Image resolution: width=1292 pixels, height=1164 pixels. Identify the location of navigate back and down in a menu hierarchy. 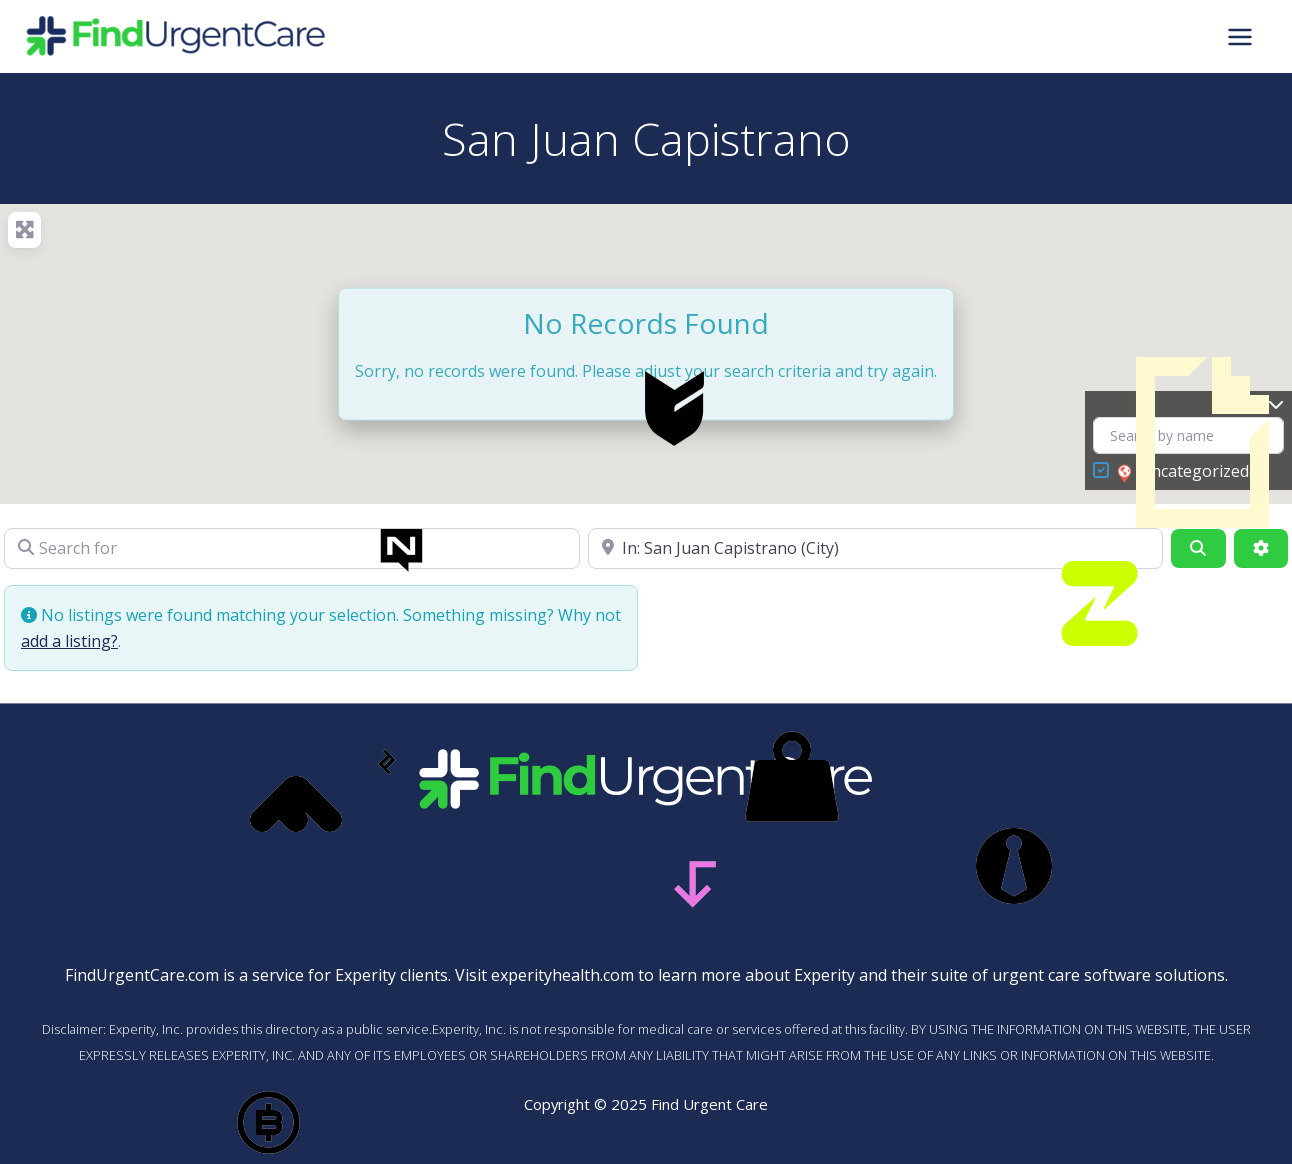
(695, 881).